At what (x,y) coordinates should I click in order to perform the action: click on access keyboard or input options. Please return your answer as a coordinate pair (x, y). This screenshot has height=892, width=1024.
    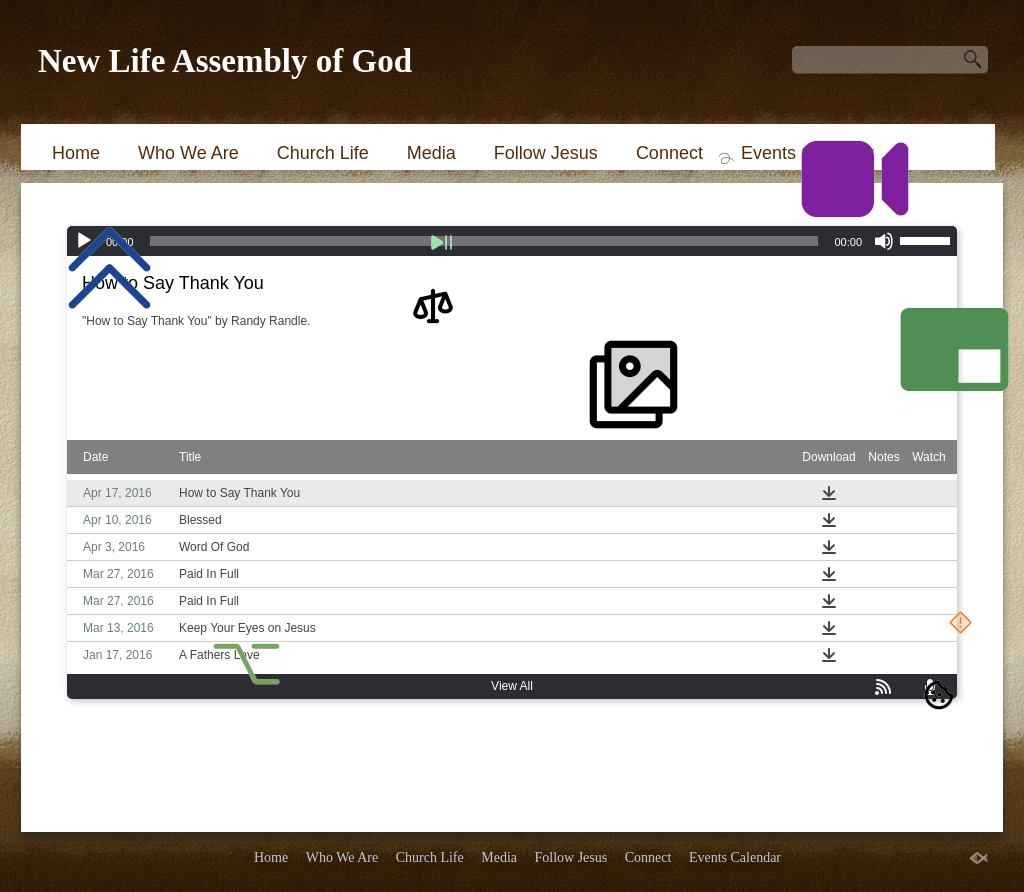
    Looking at the image, I should click on (246, 661).